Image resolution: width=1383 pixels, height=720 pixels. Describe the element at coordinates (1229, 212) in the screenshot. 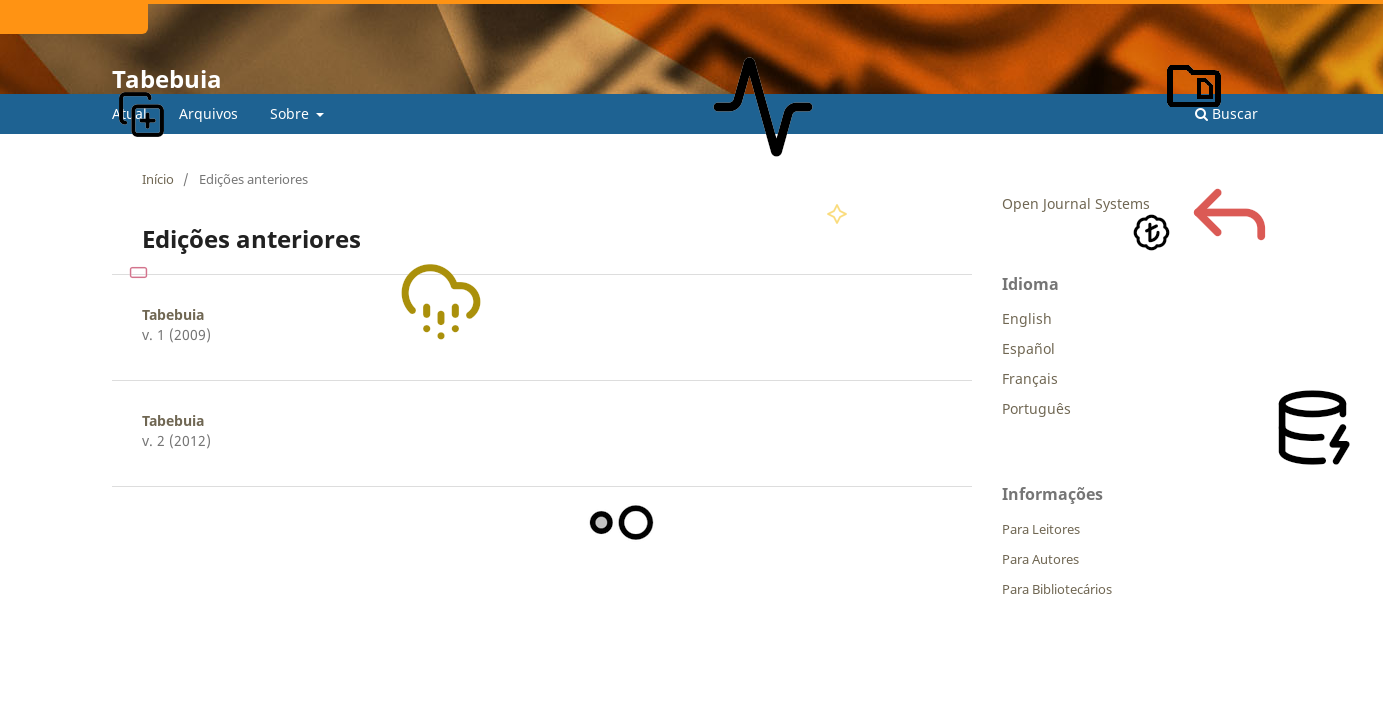

I see `reply to a message or email` at that location.